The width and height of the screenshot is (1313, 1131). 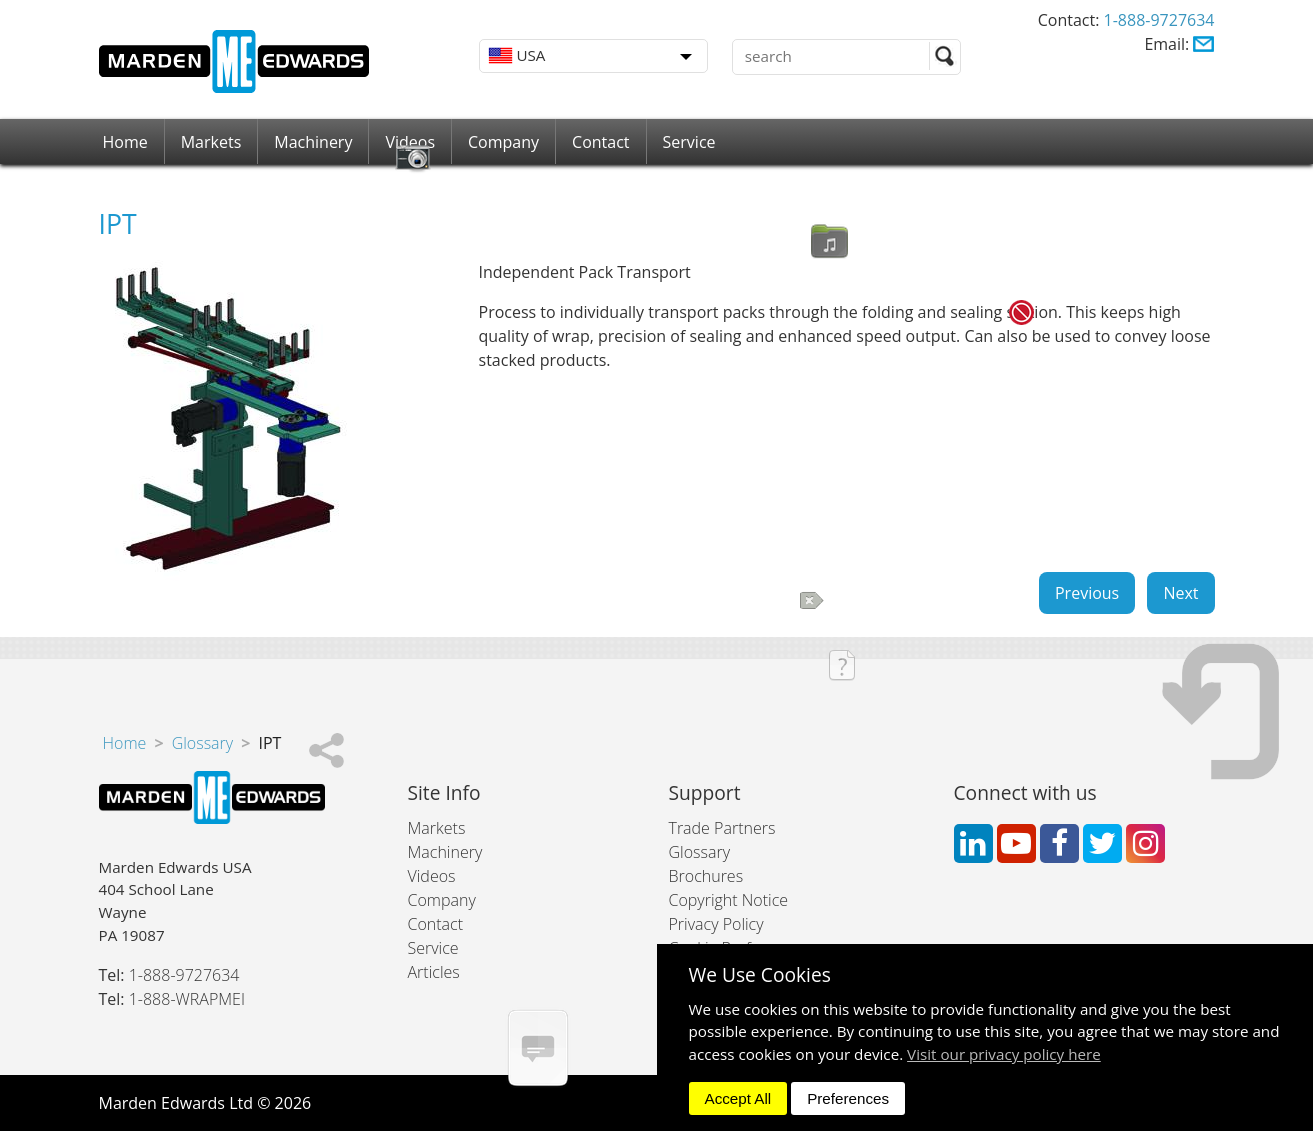 What do you see at coordinates (538, 1048) in the screenshot?
I see `a microdvd subtitle file` at bounding box center [538, 1048].